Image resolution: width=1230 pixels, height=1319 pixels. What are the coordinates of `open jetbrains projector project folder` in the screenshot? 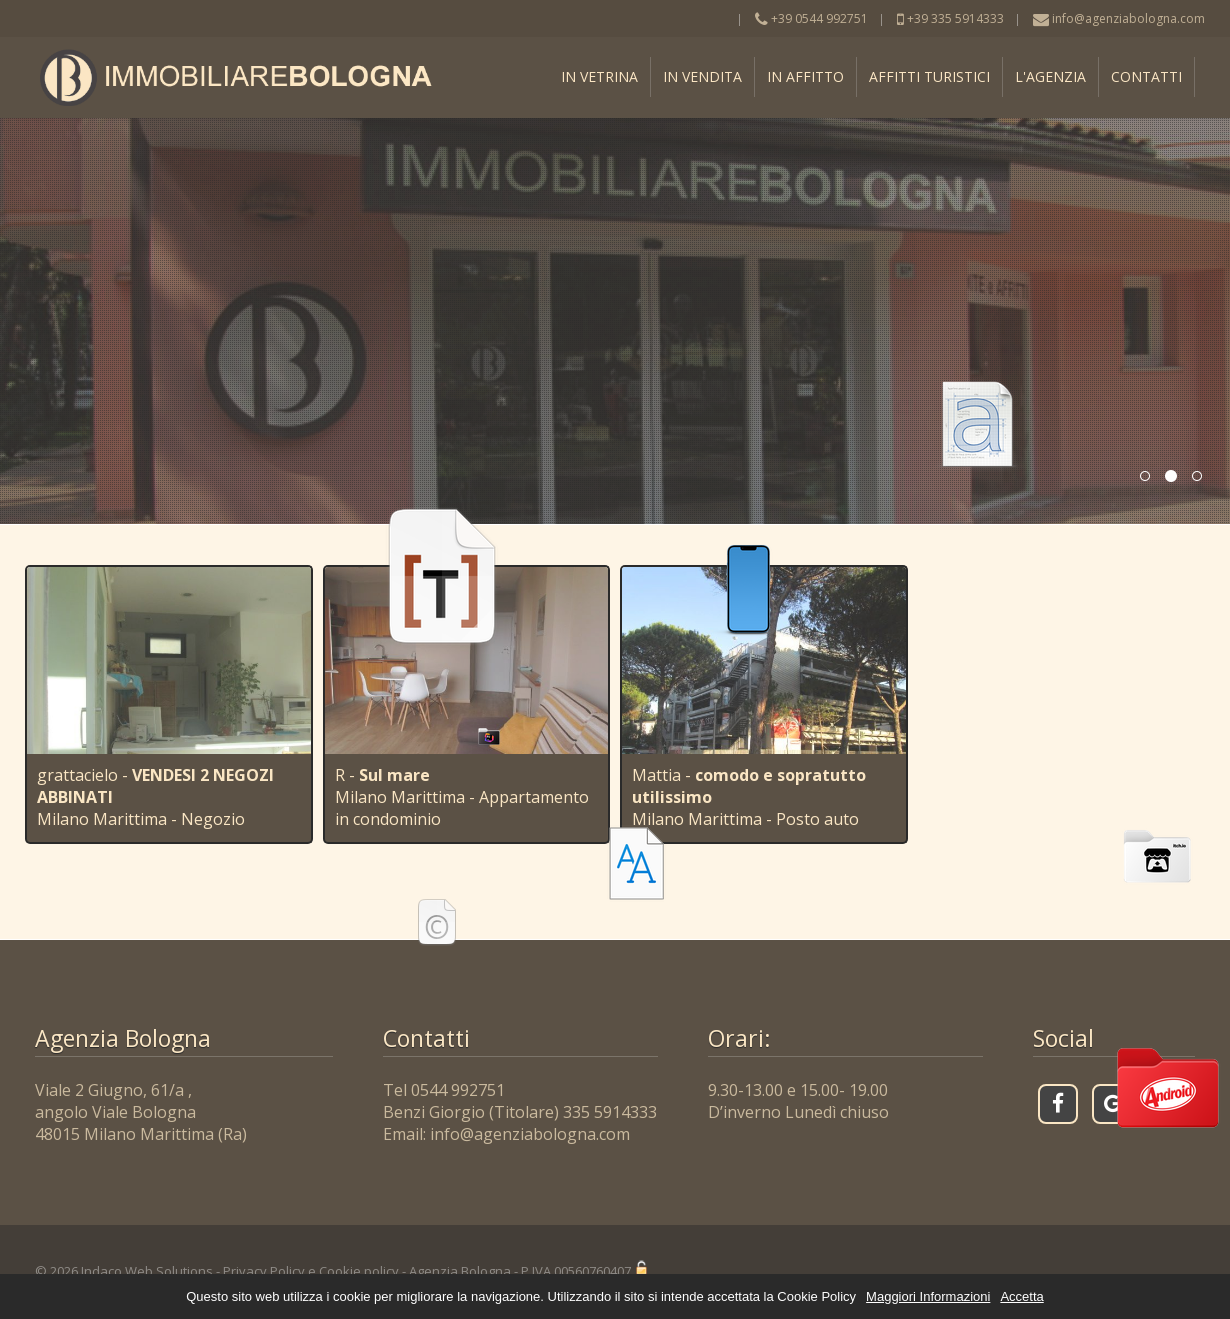 It's located at (489, 737).